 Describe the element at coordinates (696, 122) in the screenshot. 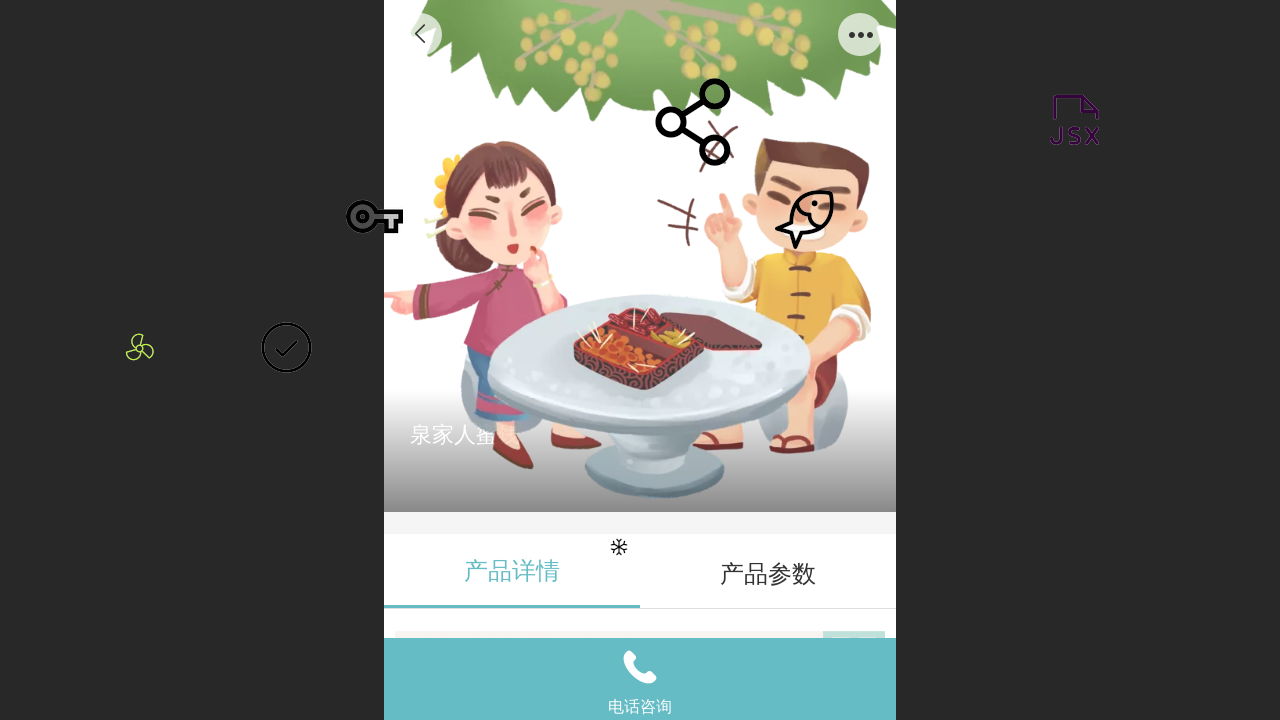

I see `share content to social networks` at that location.